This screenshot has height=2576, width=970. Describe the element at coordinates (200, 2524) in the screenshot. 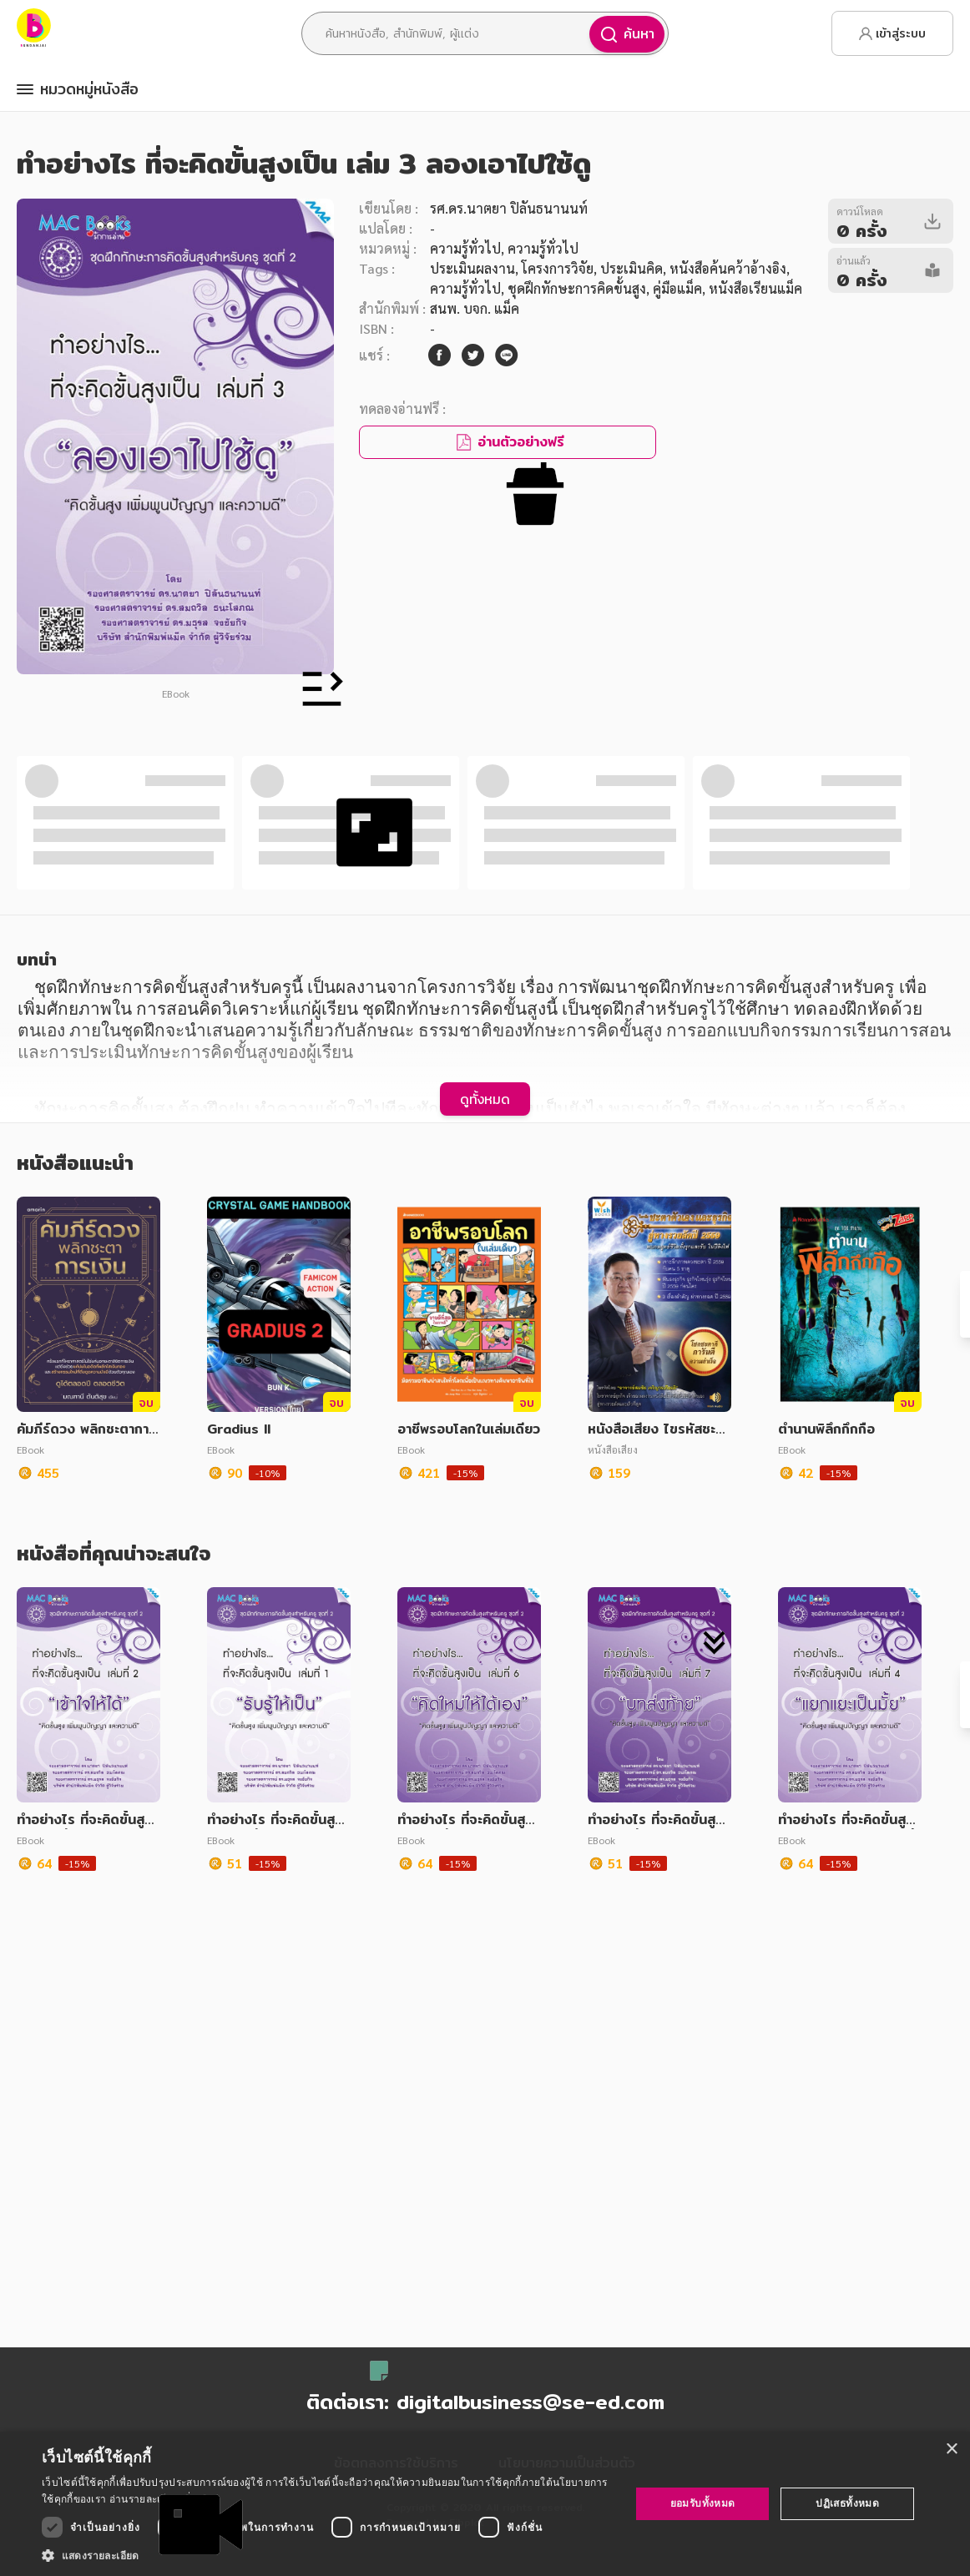

I see `start recording a video` at that location.